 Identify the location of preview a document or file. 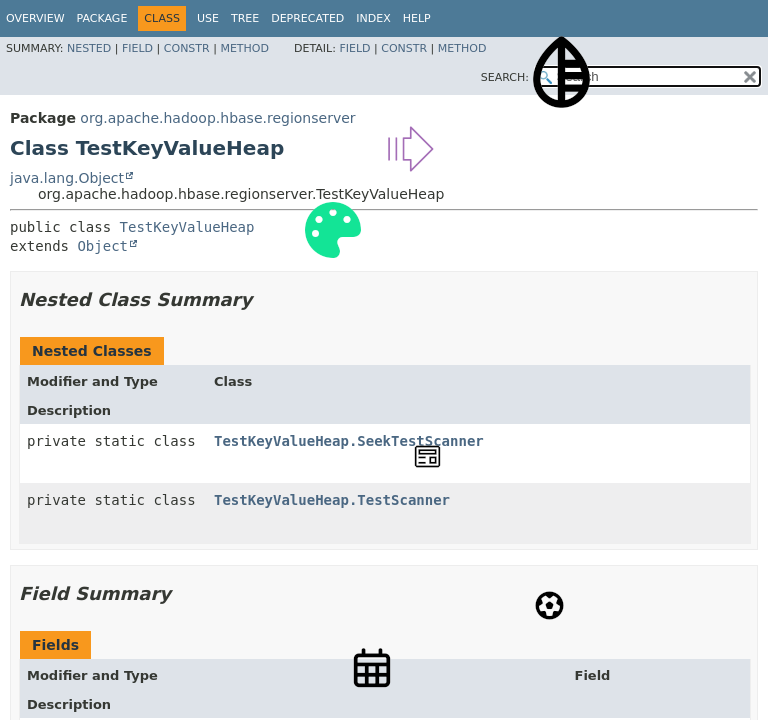
(427, 456).